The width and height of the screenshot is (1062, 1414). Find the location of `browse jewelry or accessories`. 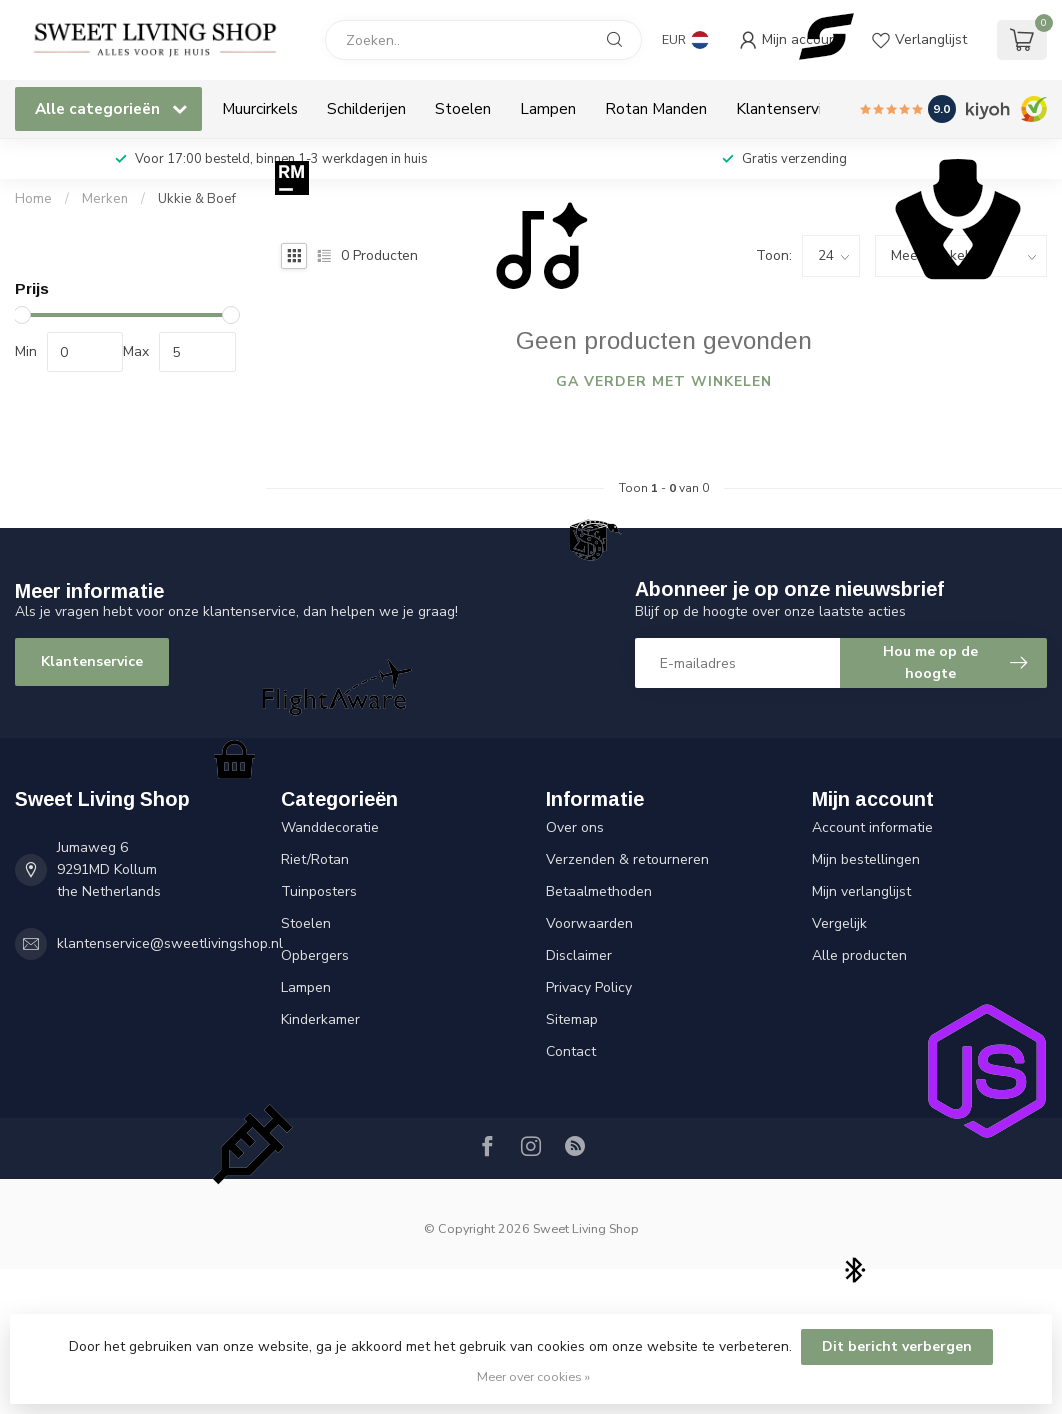

browse jewelry or accessories is located at coordinates (958, 223).